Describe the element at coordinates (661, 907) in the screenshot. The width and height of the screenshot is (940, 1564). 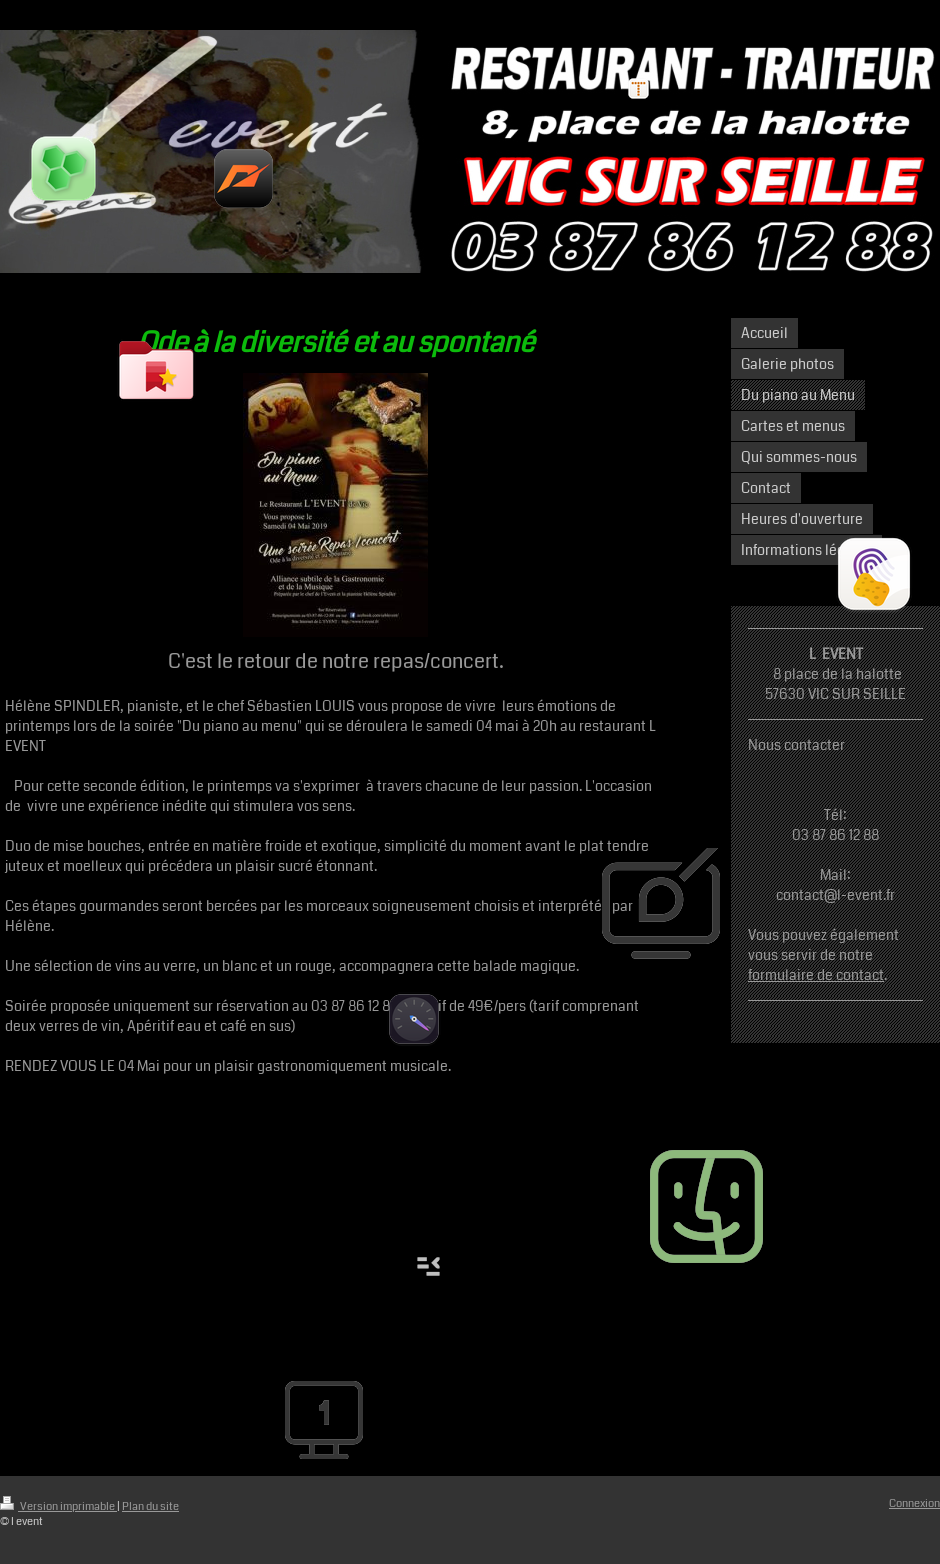
I see `access display appearance settings` at that location.